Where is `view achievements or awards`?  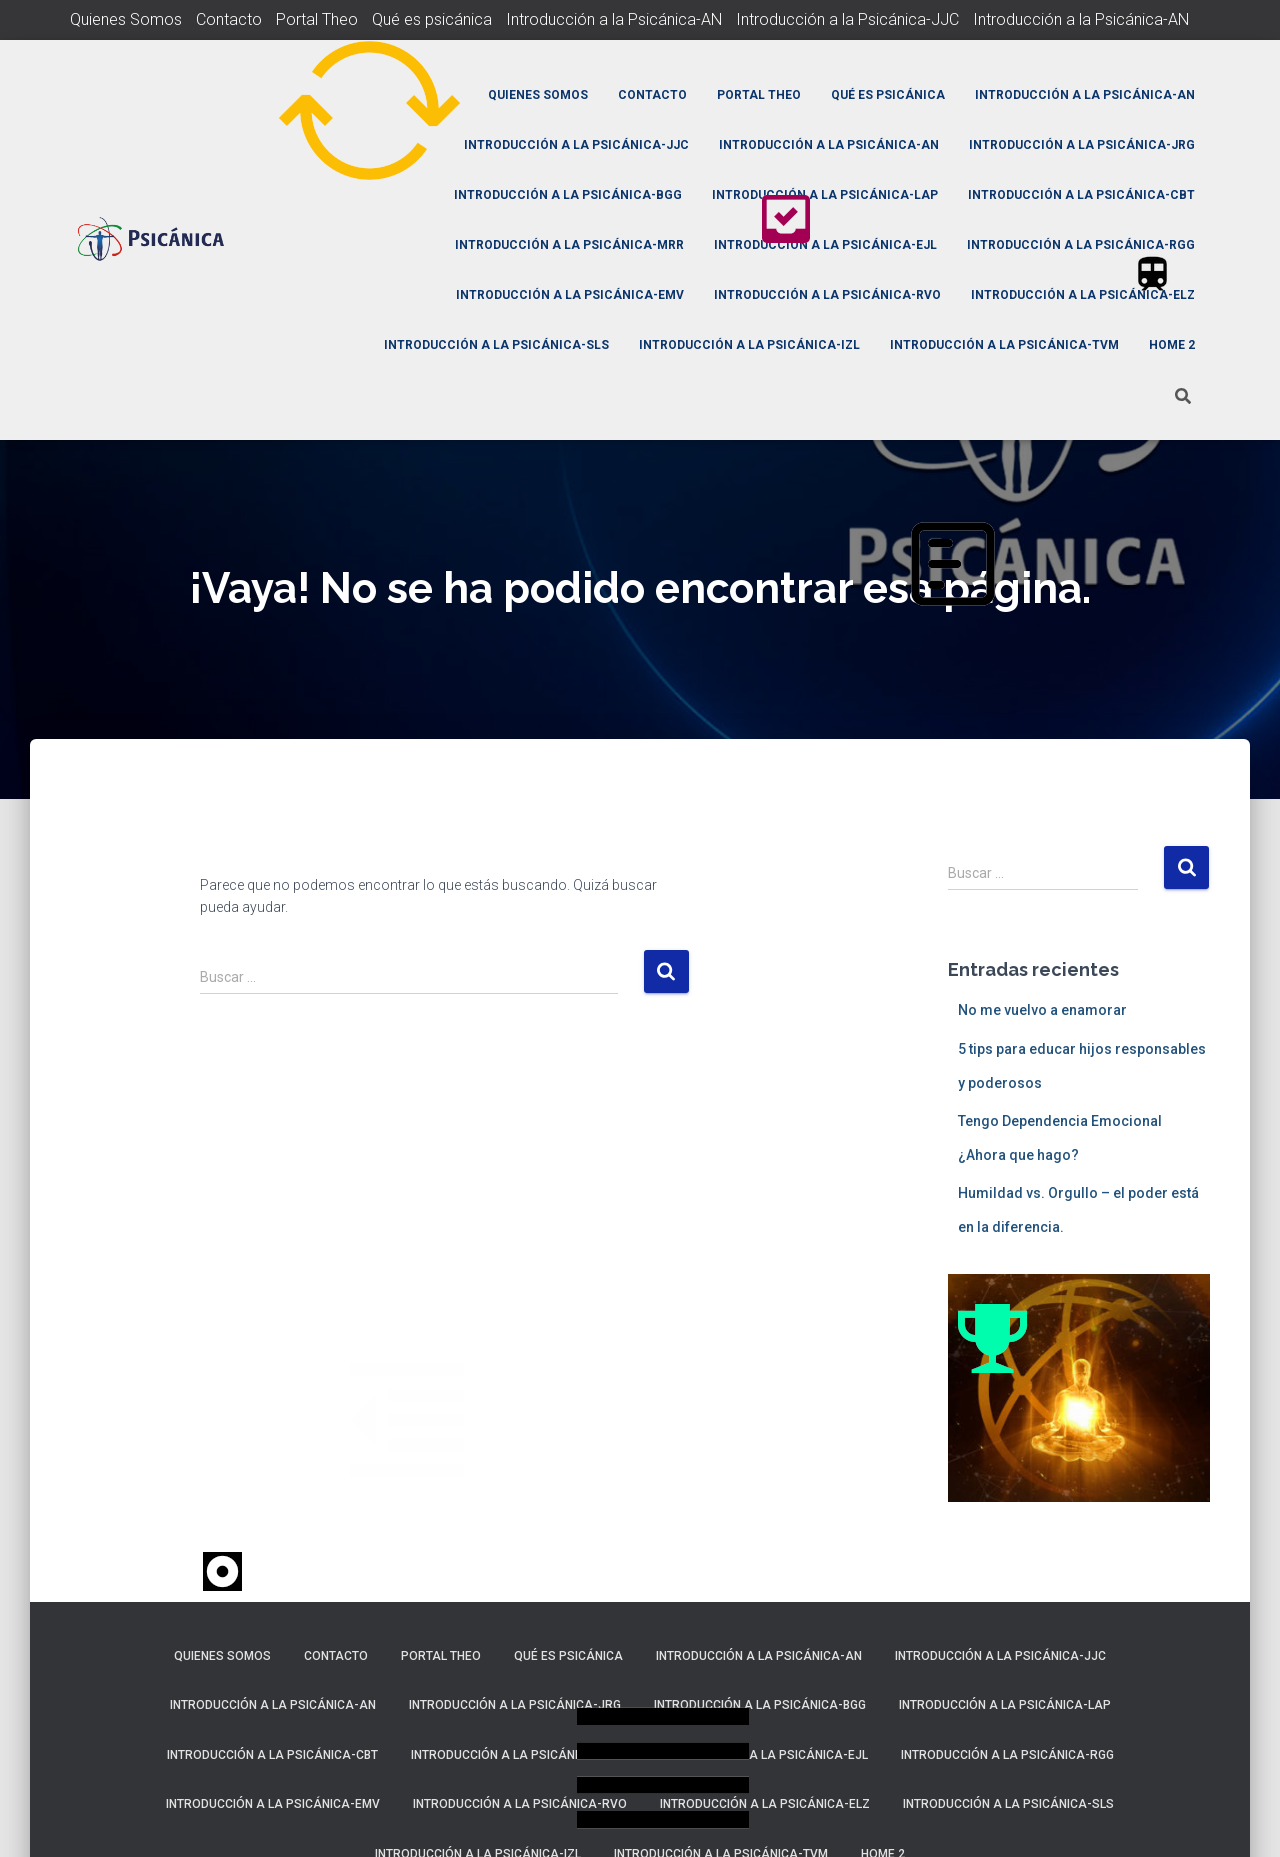
view achievements or awards is located at coordinates (992, 1338).